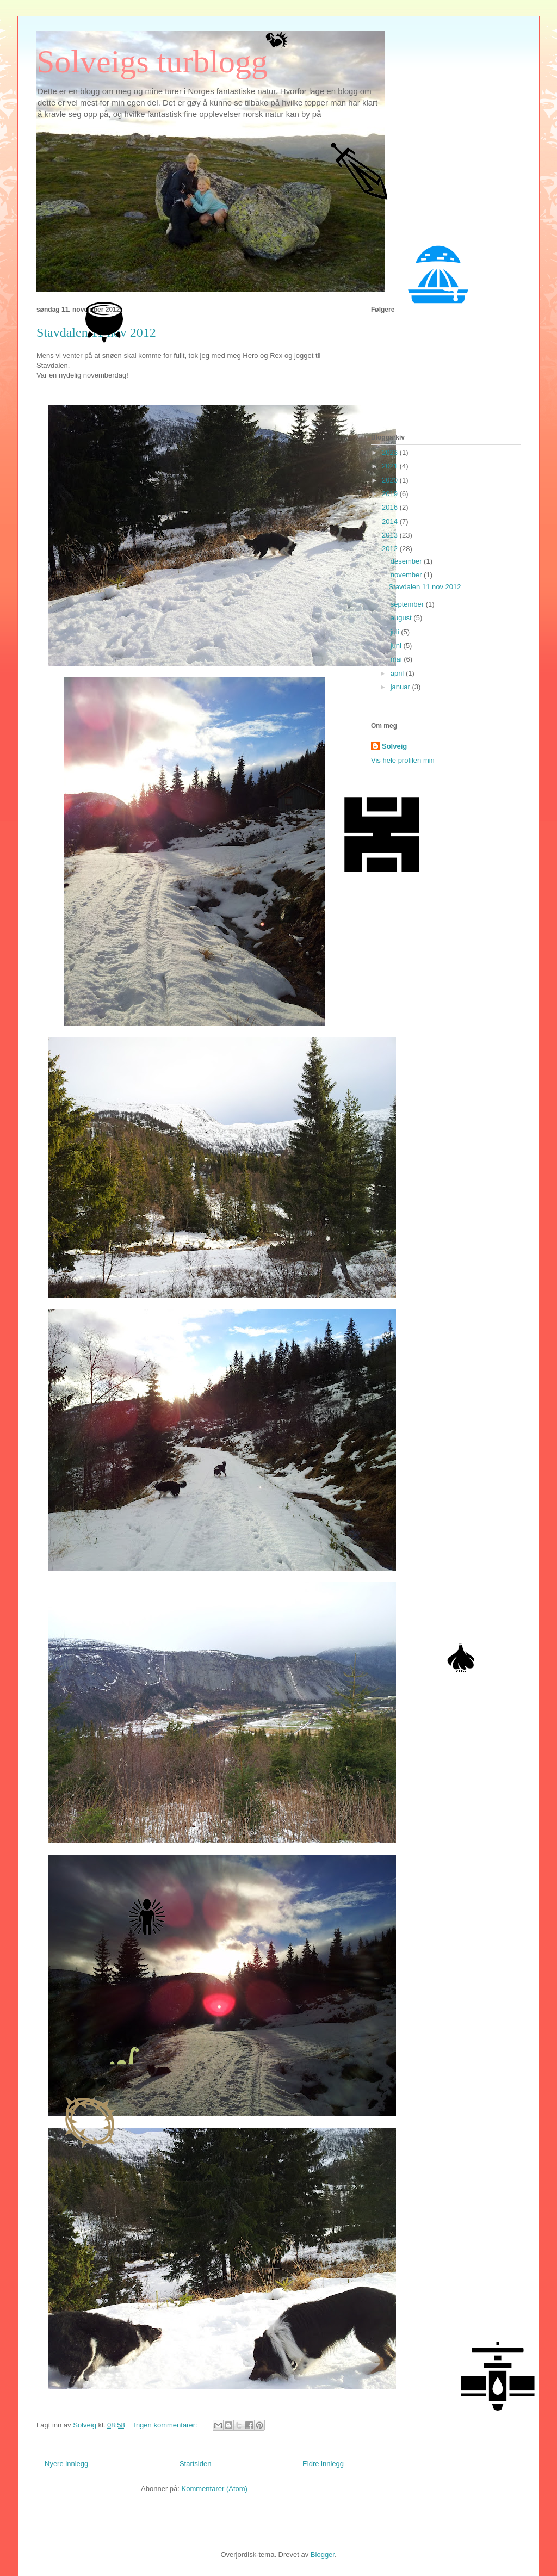 Image resolution: width=557 pixels, height=2576 pixels. I want to click on attack or strike action in combat, so click(359, 171).